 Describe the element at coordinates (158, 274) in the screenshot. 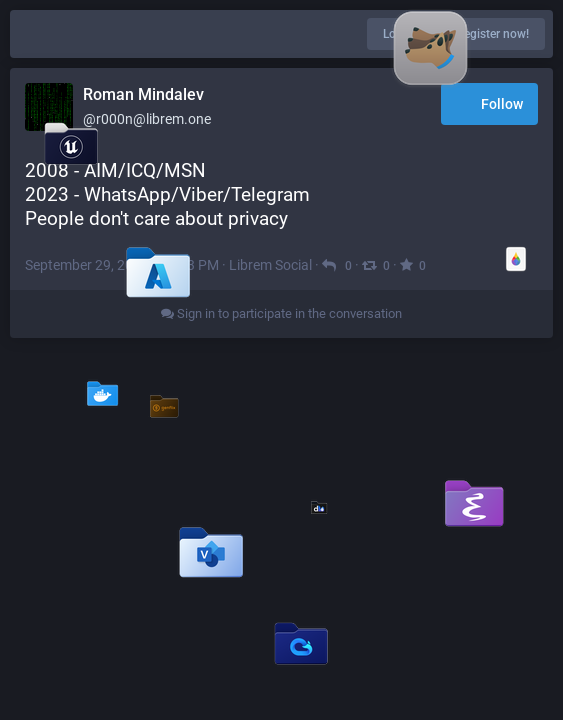

I see `open microsoft azure project folder` at that location.